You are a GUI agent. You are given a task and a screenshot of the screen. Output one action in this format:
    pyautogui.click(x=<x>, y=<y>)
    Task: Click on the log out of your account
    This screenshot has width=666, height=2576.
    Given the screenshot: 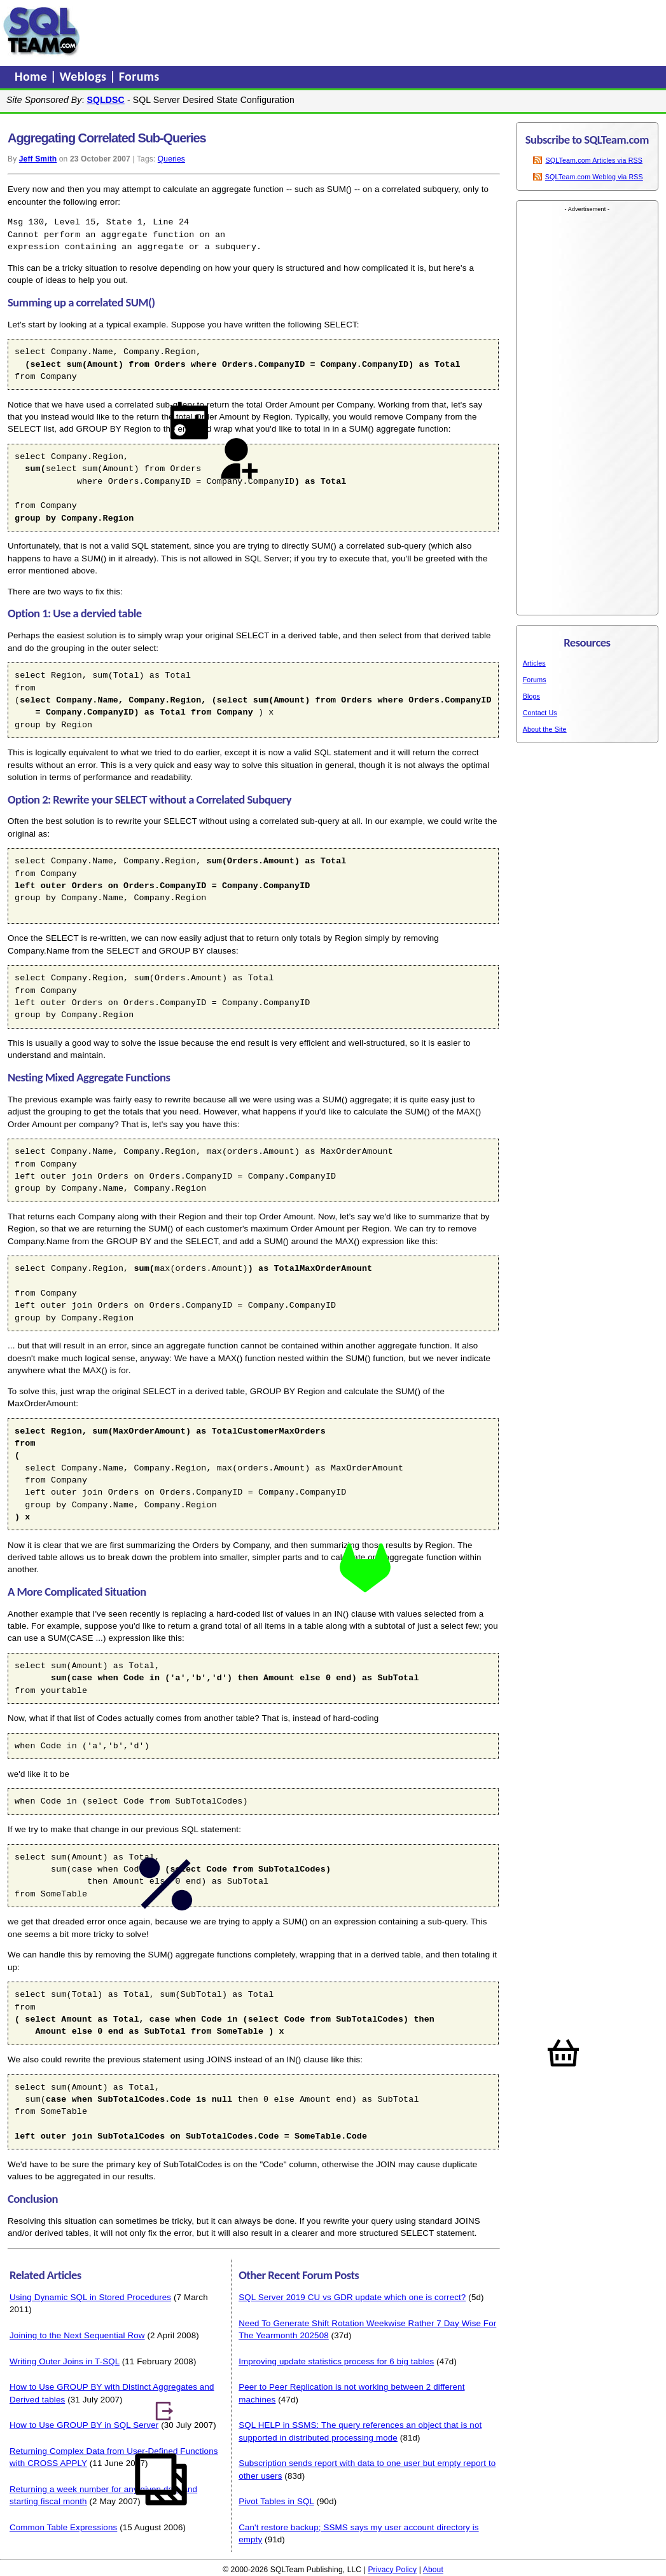 What is the action you would take?
    pyautogui.click(x=163, y=2411)
    